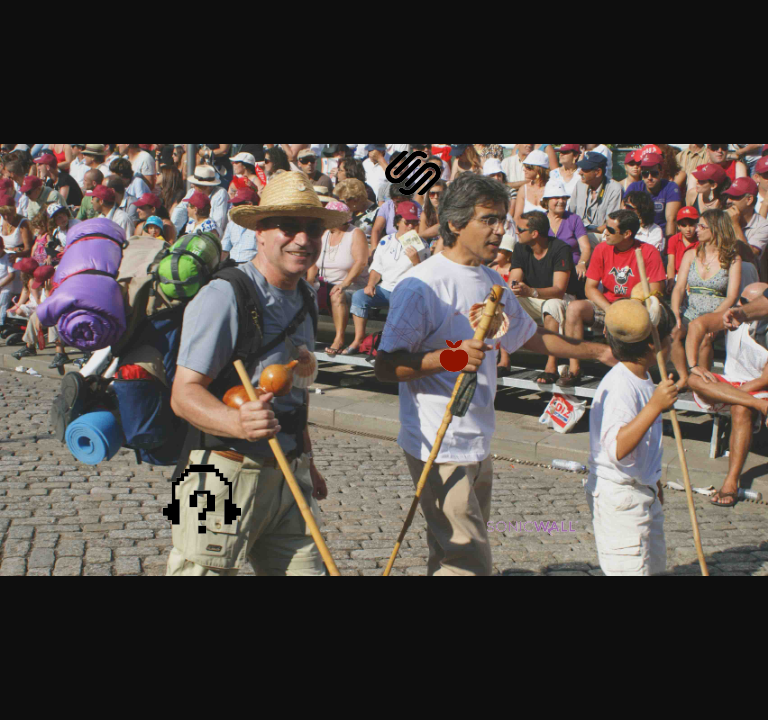 The image size is (768, 720). I want to click on visit or link to Squarespace website, so click(413, 173).